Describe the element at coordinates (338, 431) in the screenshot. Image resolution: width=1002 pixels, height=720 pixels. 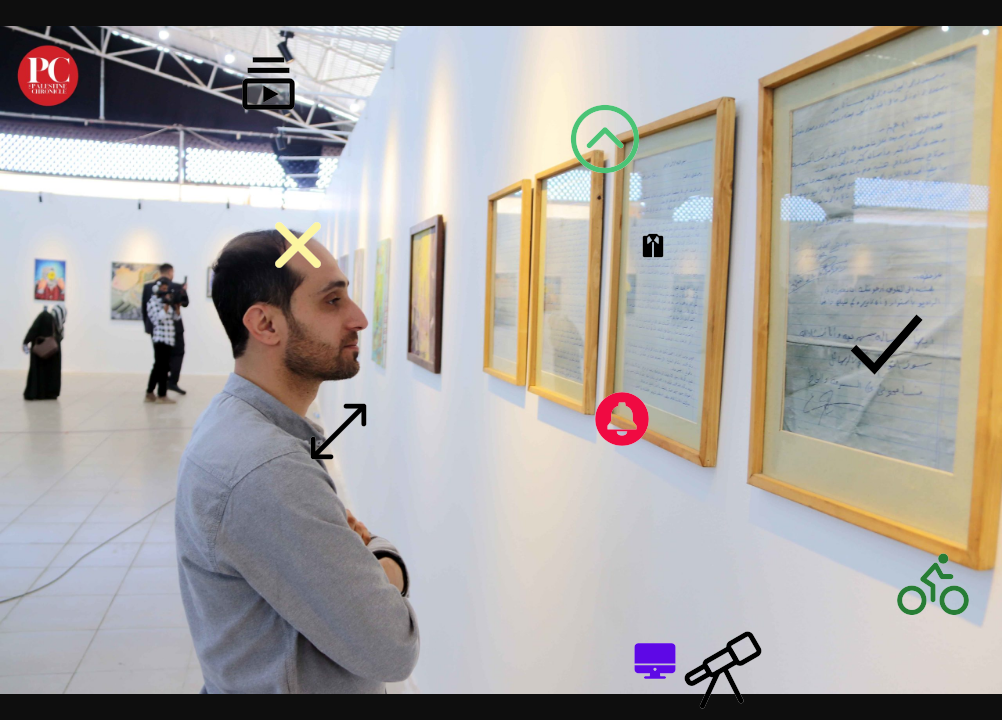
I see `resize a window or element` at that location.